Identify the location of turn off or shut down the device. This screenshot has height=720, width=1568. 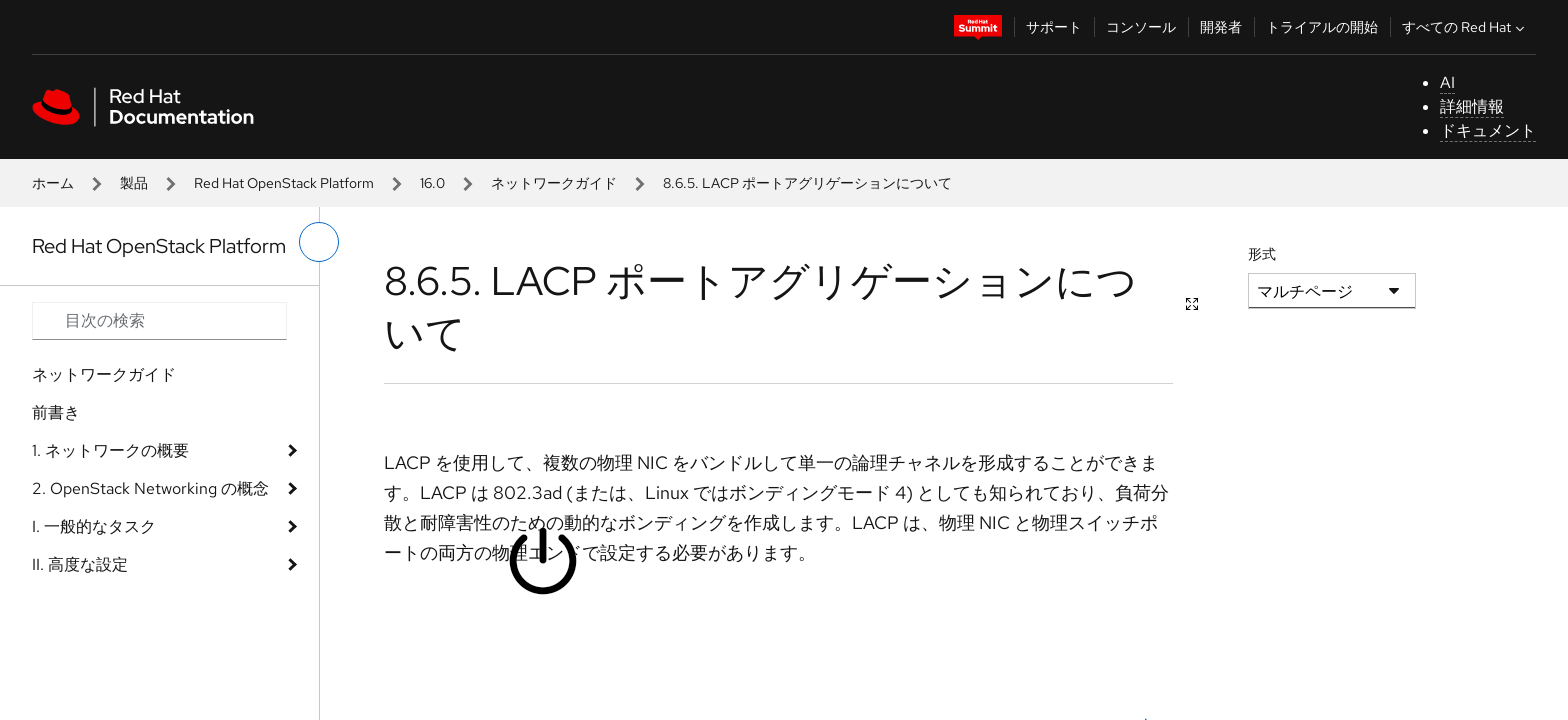
(543, 561).